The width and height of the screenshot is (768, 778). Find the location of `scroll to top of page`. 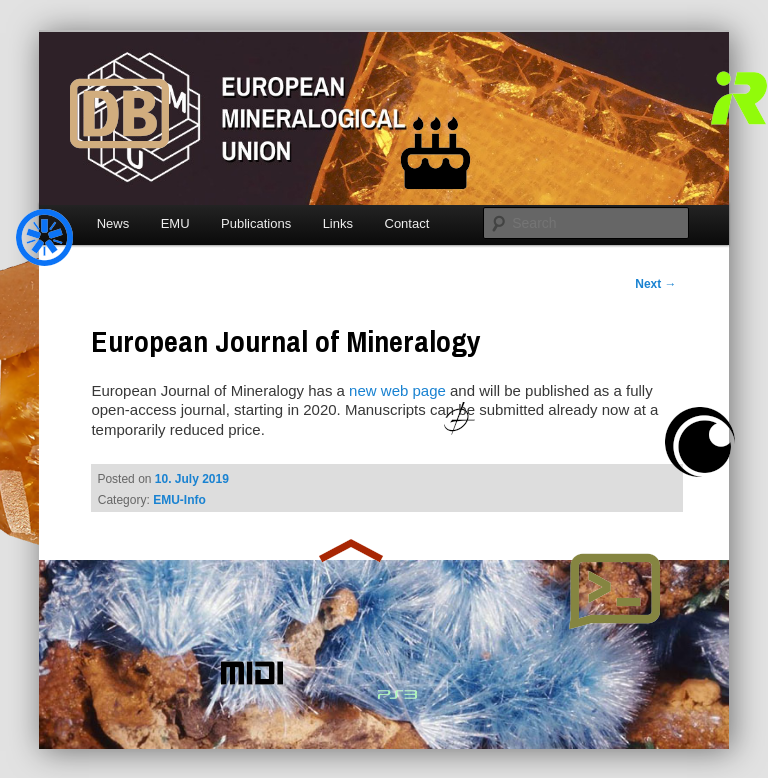

scroll to top of page is located at coordinates (351, 552).